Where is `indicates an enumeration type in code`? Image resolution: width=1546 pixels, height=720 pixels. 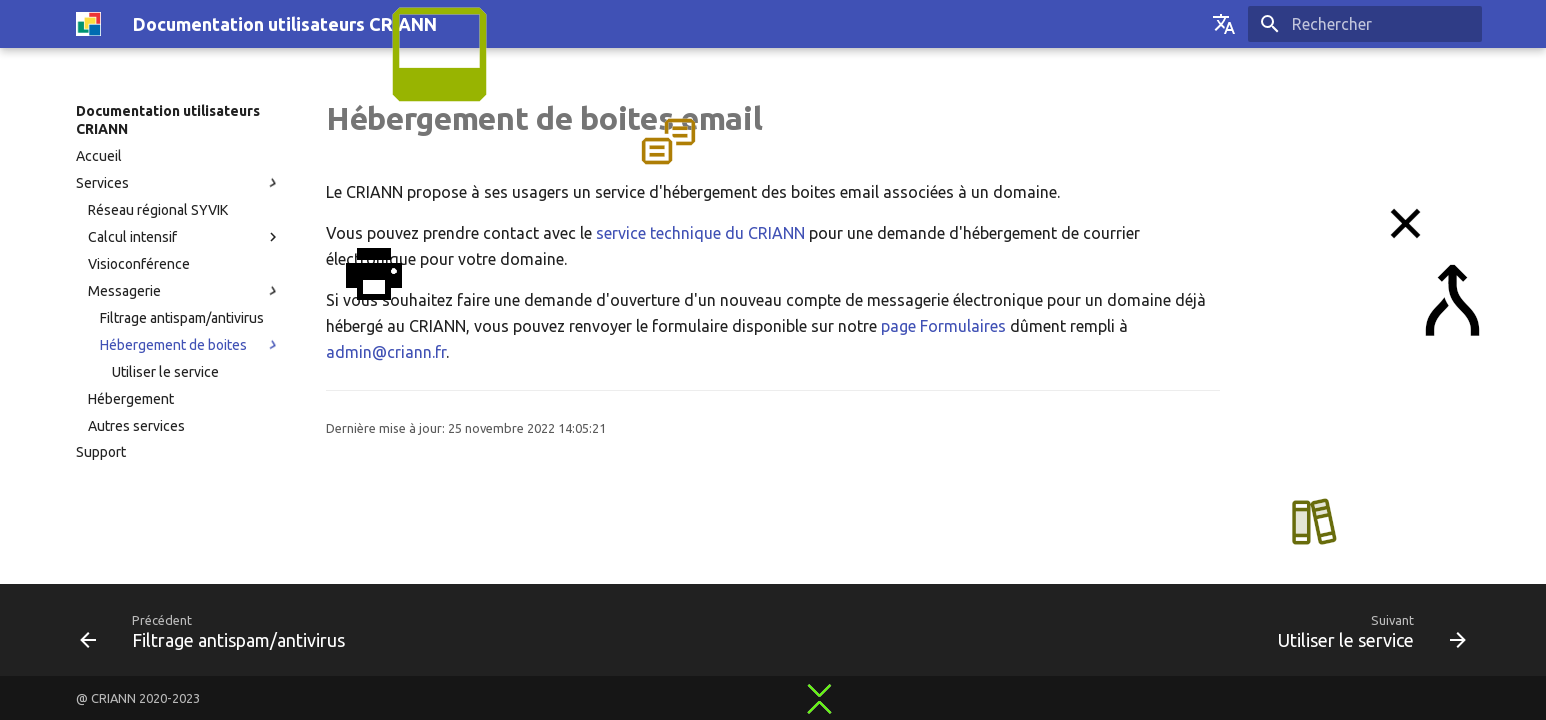
indicates an enumeration type in code is located at coordinates (668, 141).